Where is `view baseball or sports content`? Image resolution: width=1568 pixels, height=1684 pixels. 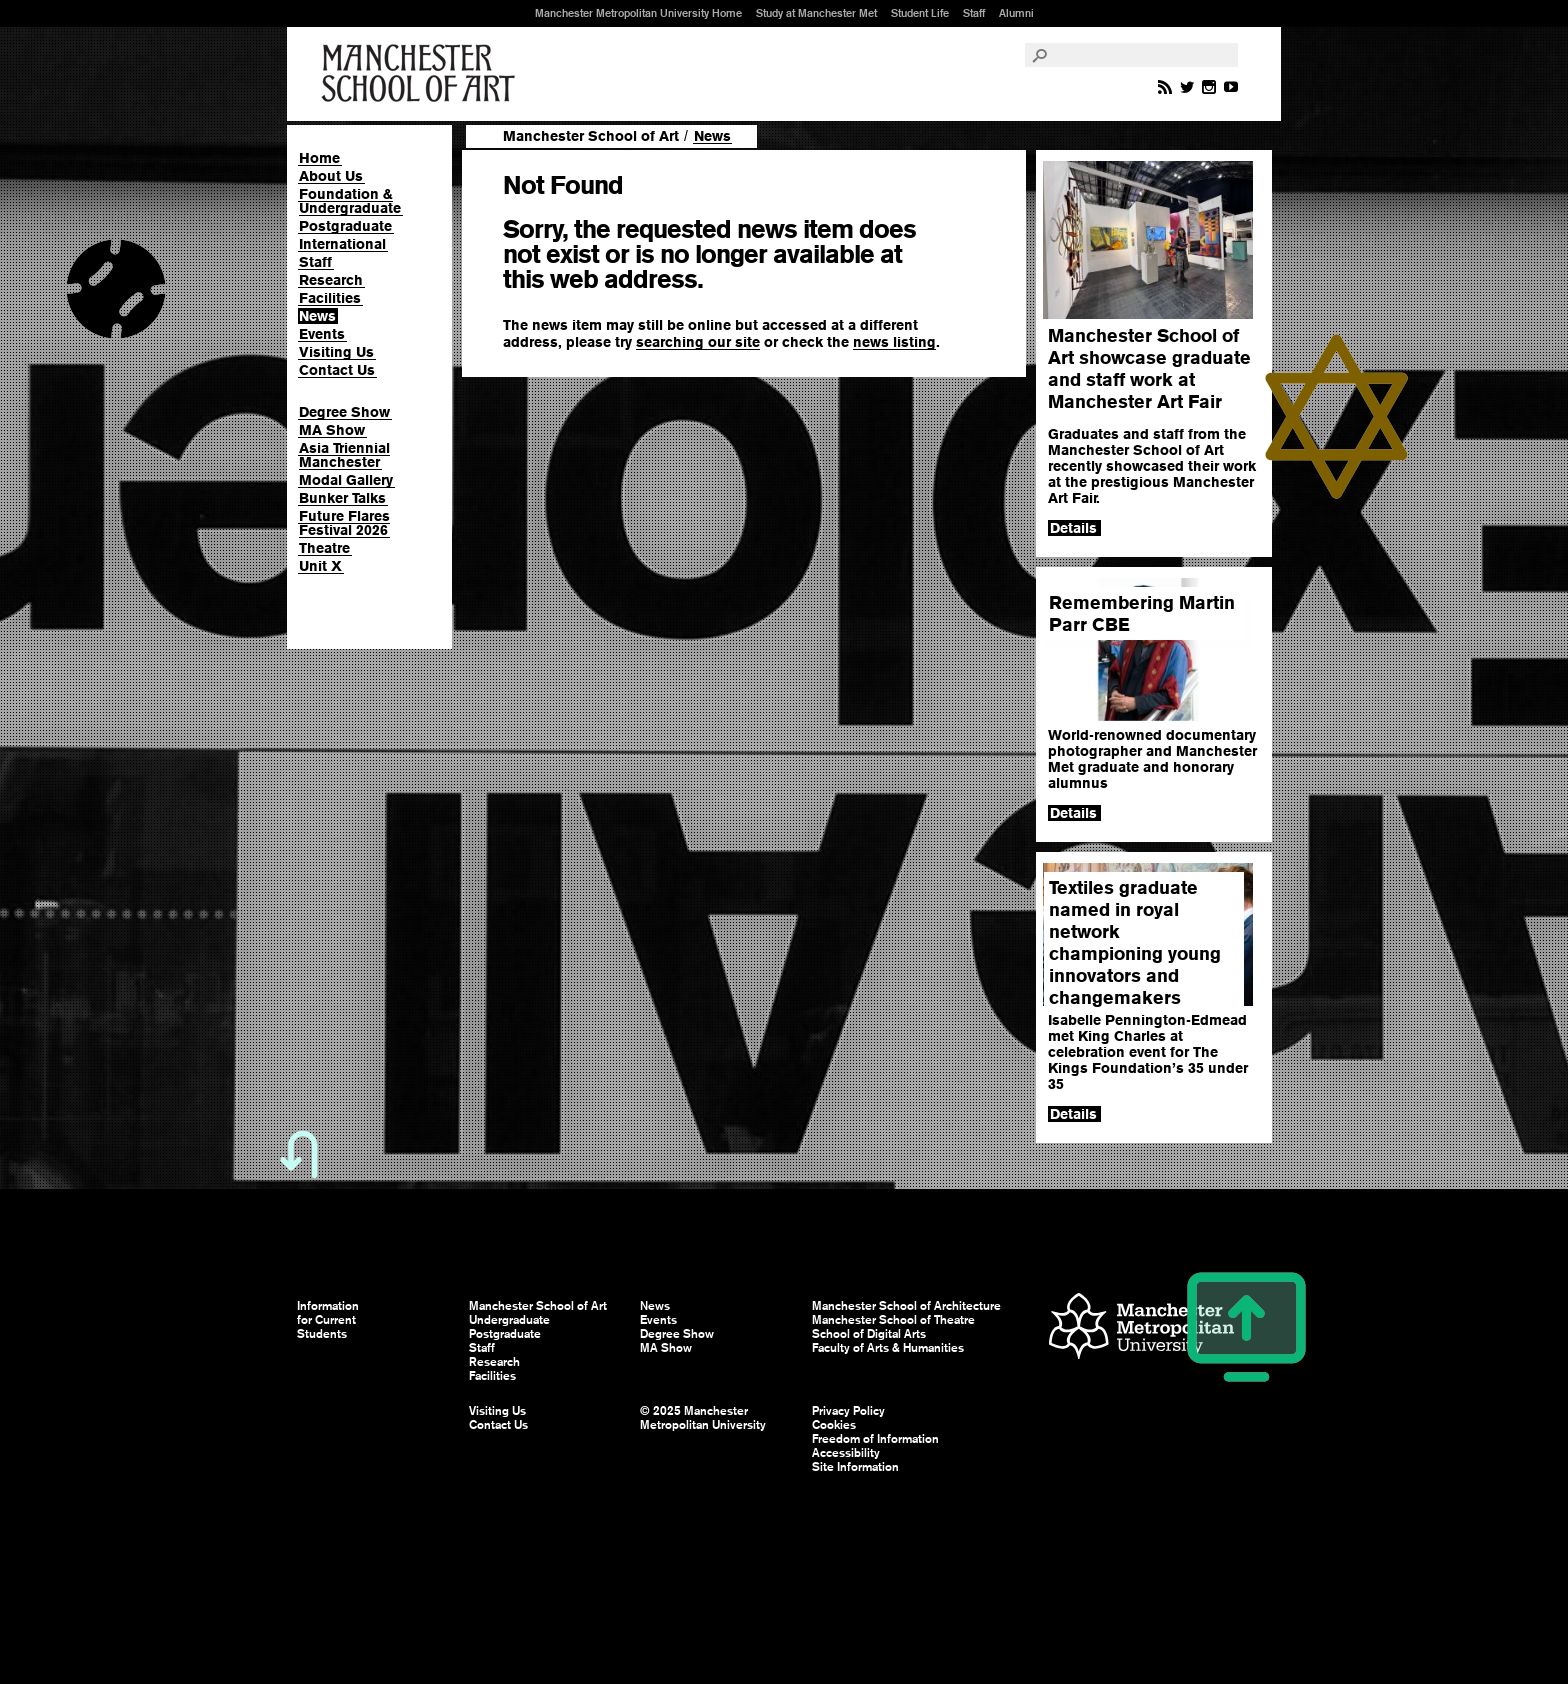
view baseball or sports content is located at coordinates (116, 289).